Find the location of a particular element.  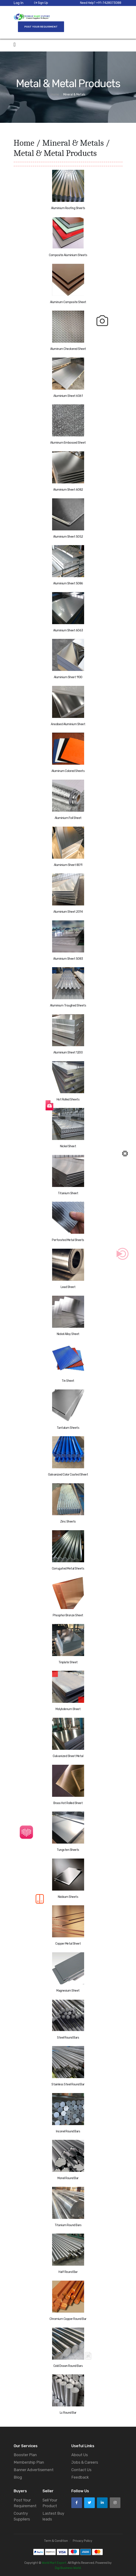

open vvave music player app is located at coordinates (26, 1832).